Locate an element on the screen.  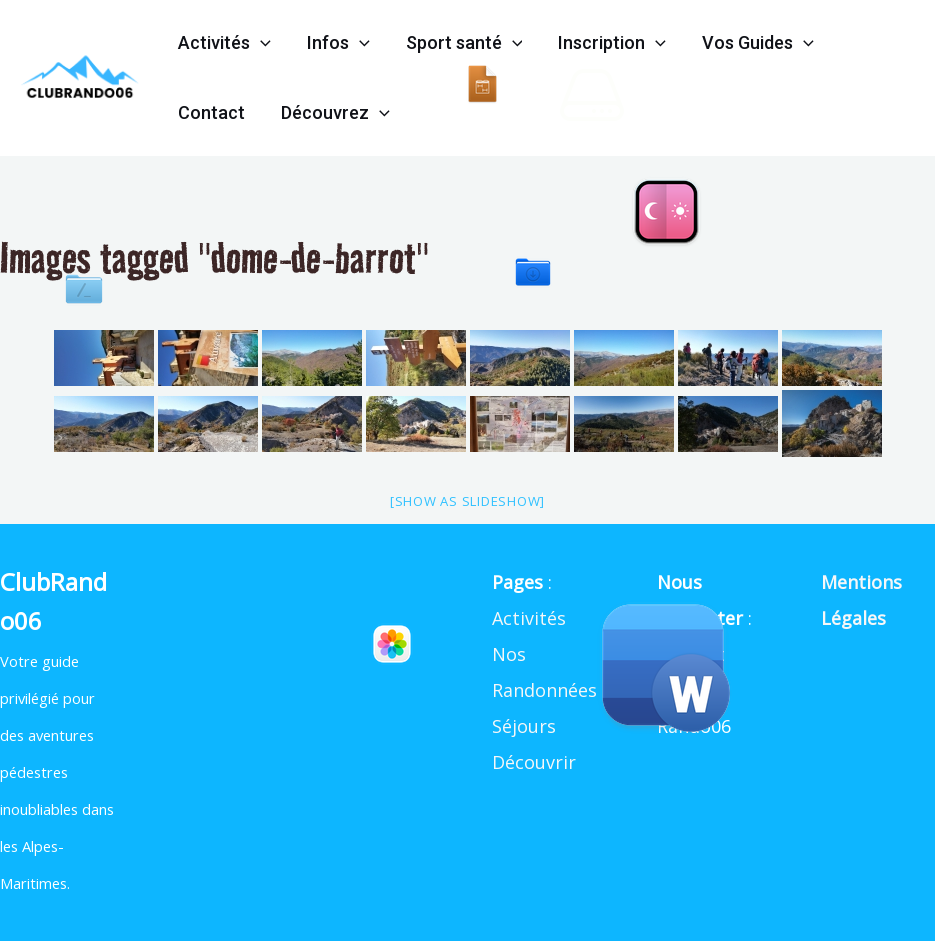
a kplato project management file is located at coordinates (482, 84).